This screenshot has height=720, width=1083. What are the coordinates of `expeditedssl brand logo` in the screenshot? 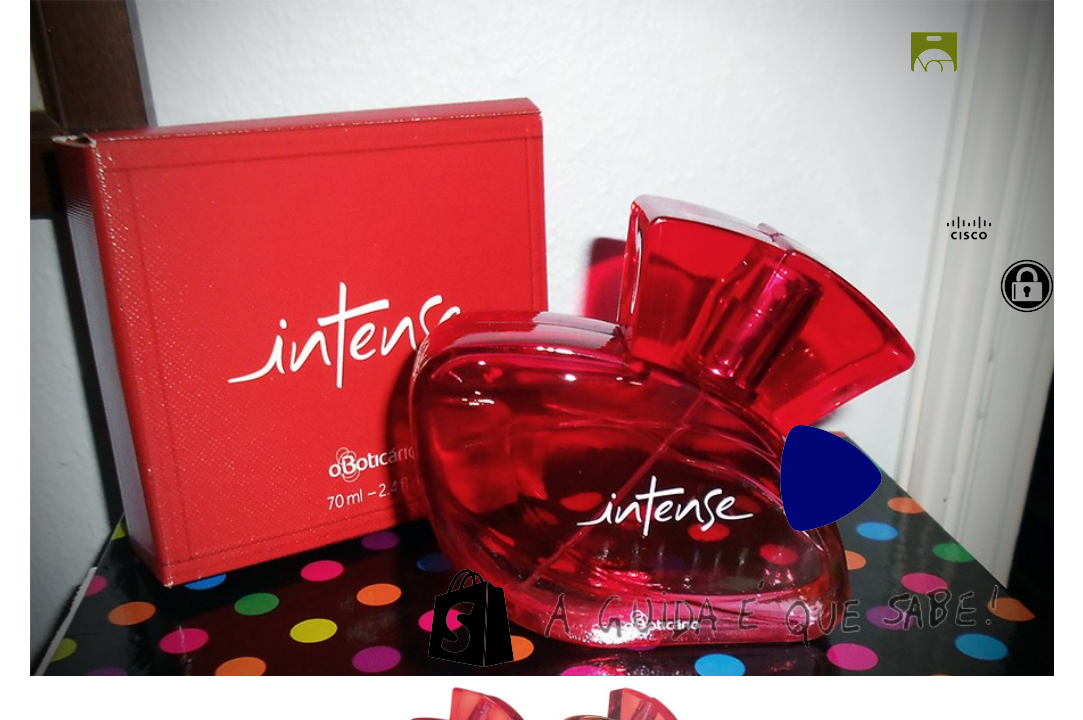 It's located at (1027, 286).